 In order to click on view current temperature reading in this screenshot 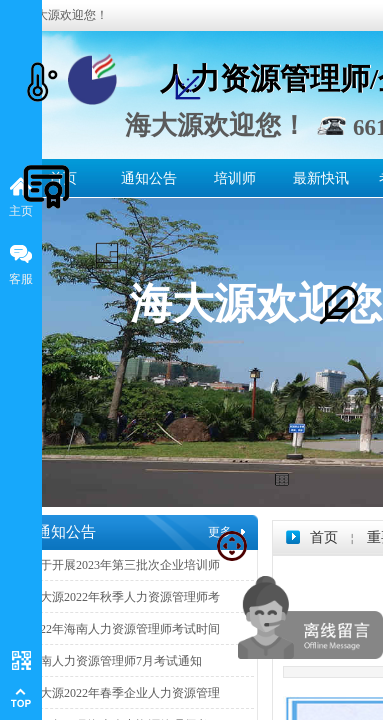, I will do `click(39, 82)`.